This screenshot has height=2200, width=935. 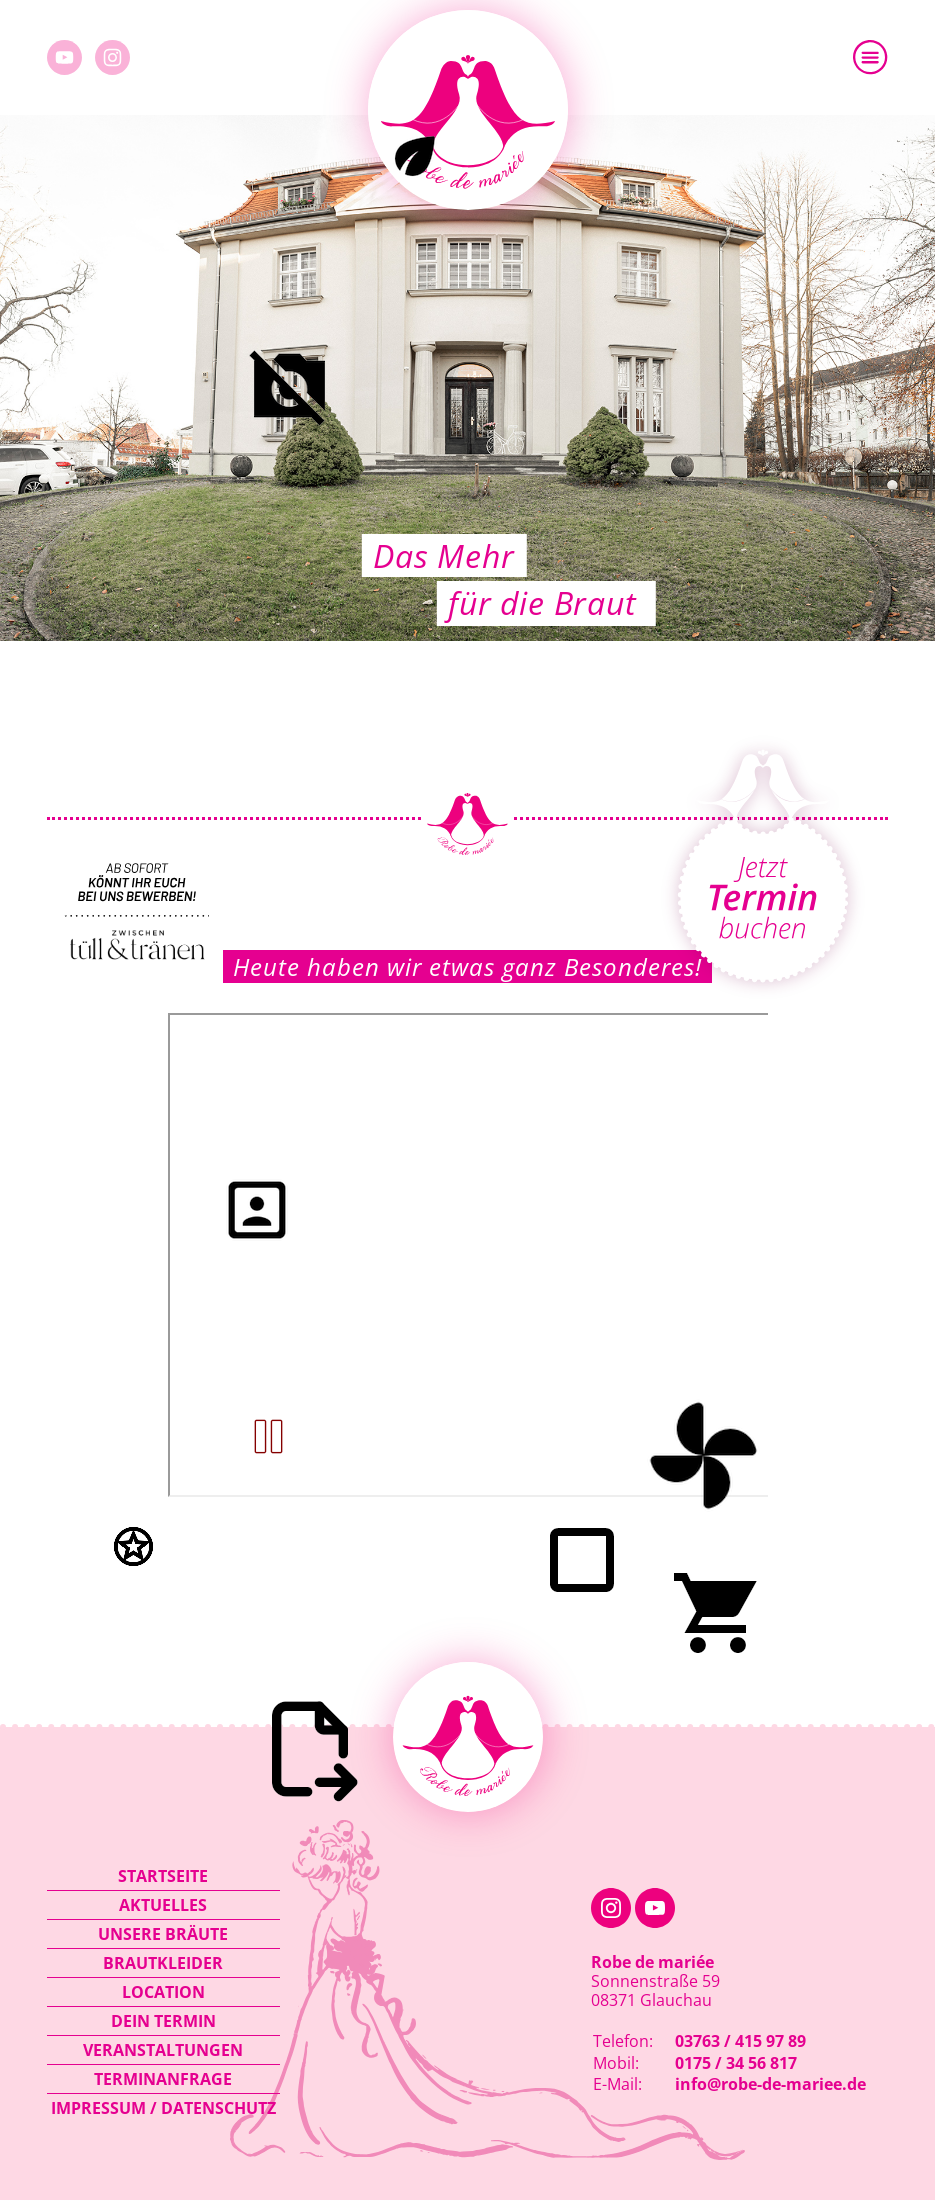 What do you see at coordinates (133, 1546) in the screenshot?
I see `view favorites or starred items` at bounding box center [133, 1546].